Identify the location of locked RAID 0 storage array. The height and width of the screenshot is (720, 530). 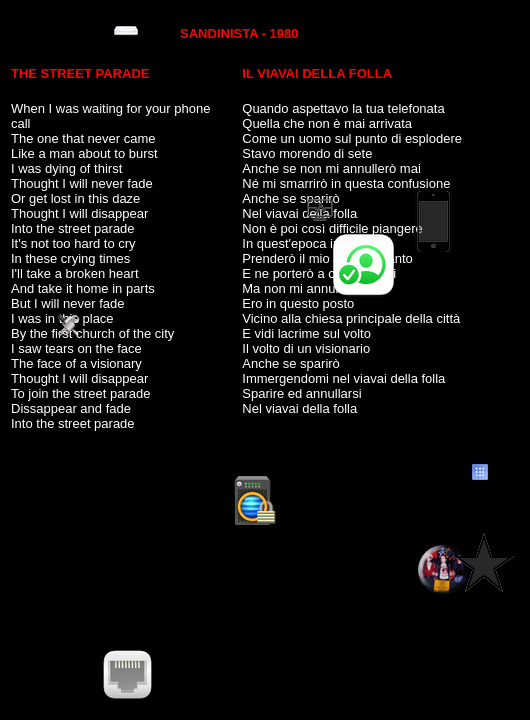
(252, 500).